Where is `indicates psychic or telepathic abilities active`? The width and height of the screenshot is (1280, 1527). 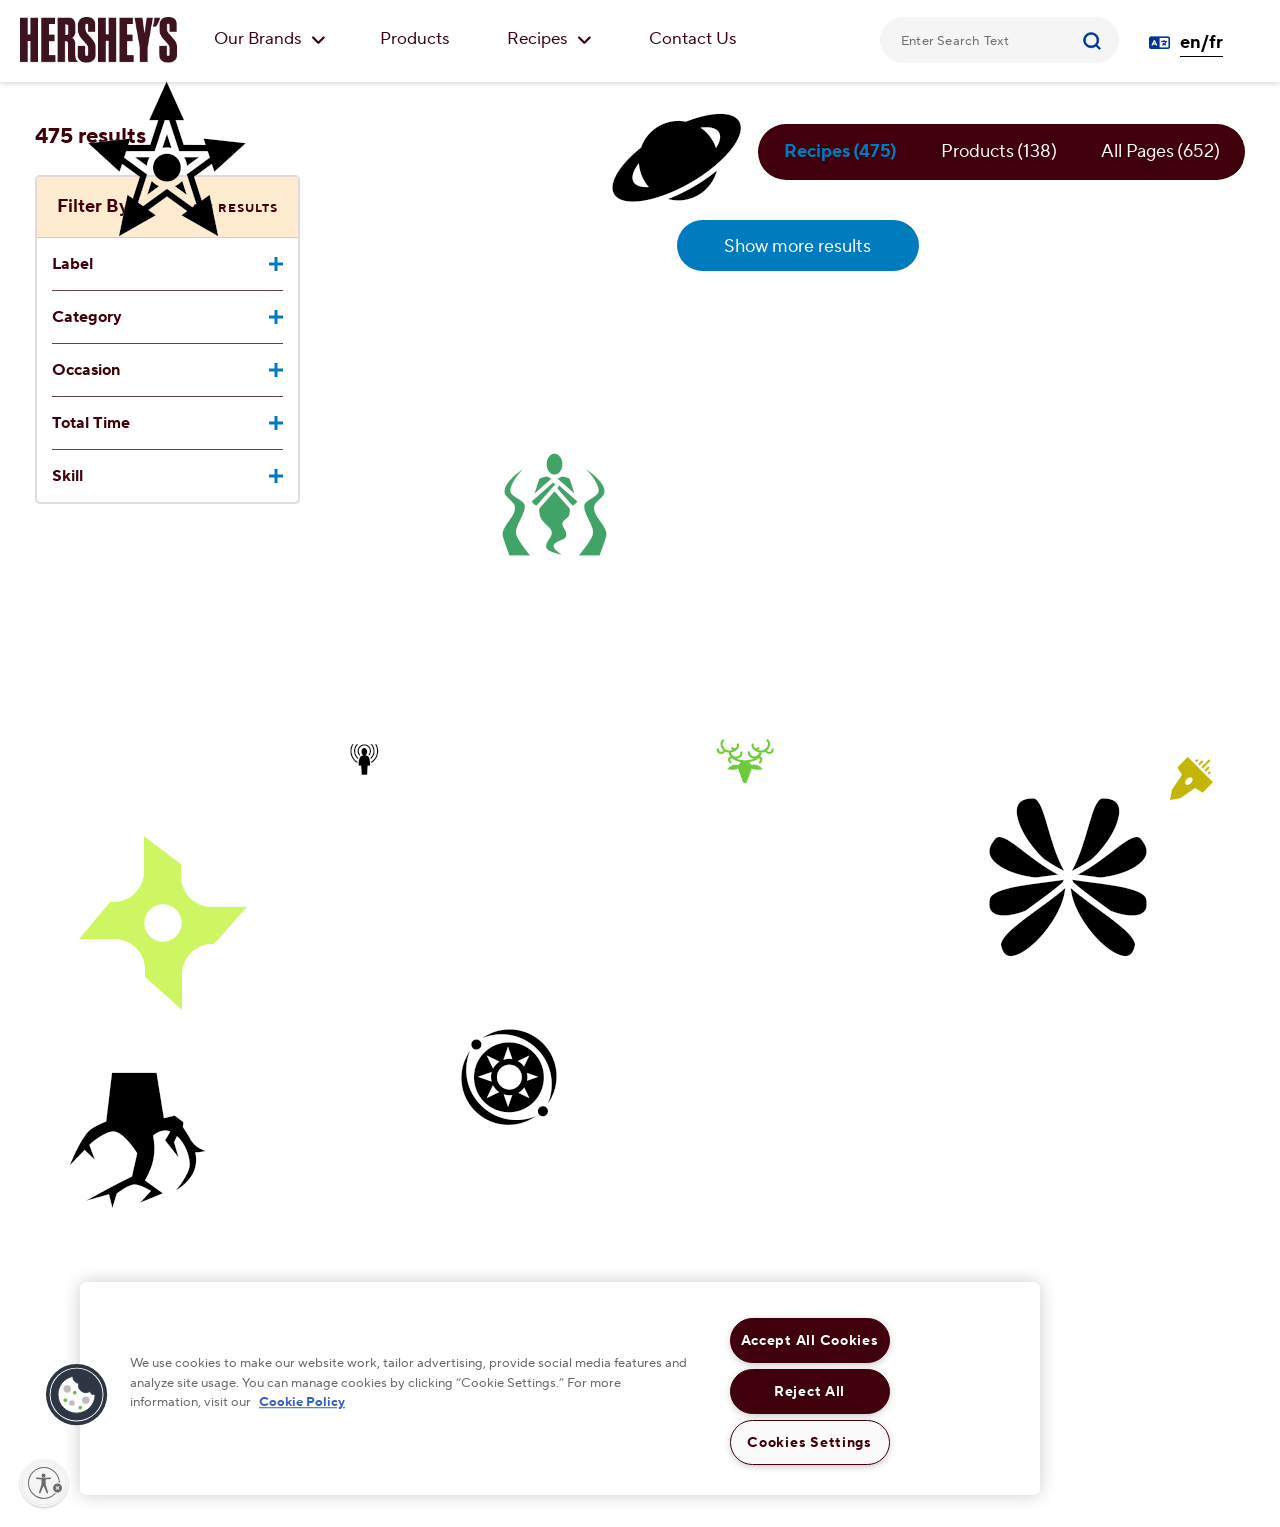 indicates psychic or telepathic abilities active is located at coordinates (364, 759).